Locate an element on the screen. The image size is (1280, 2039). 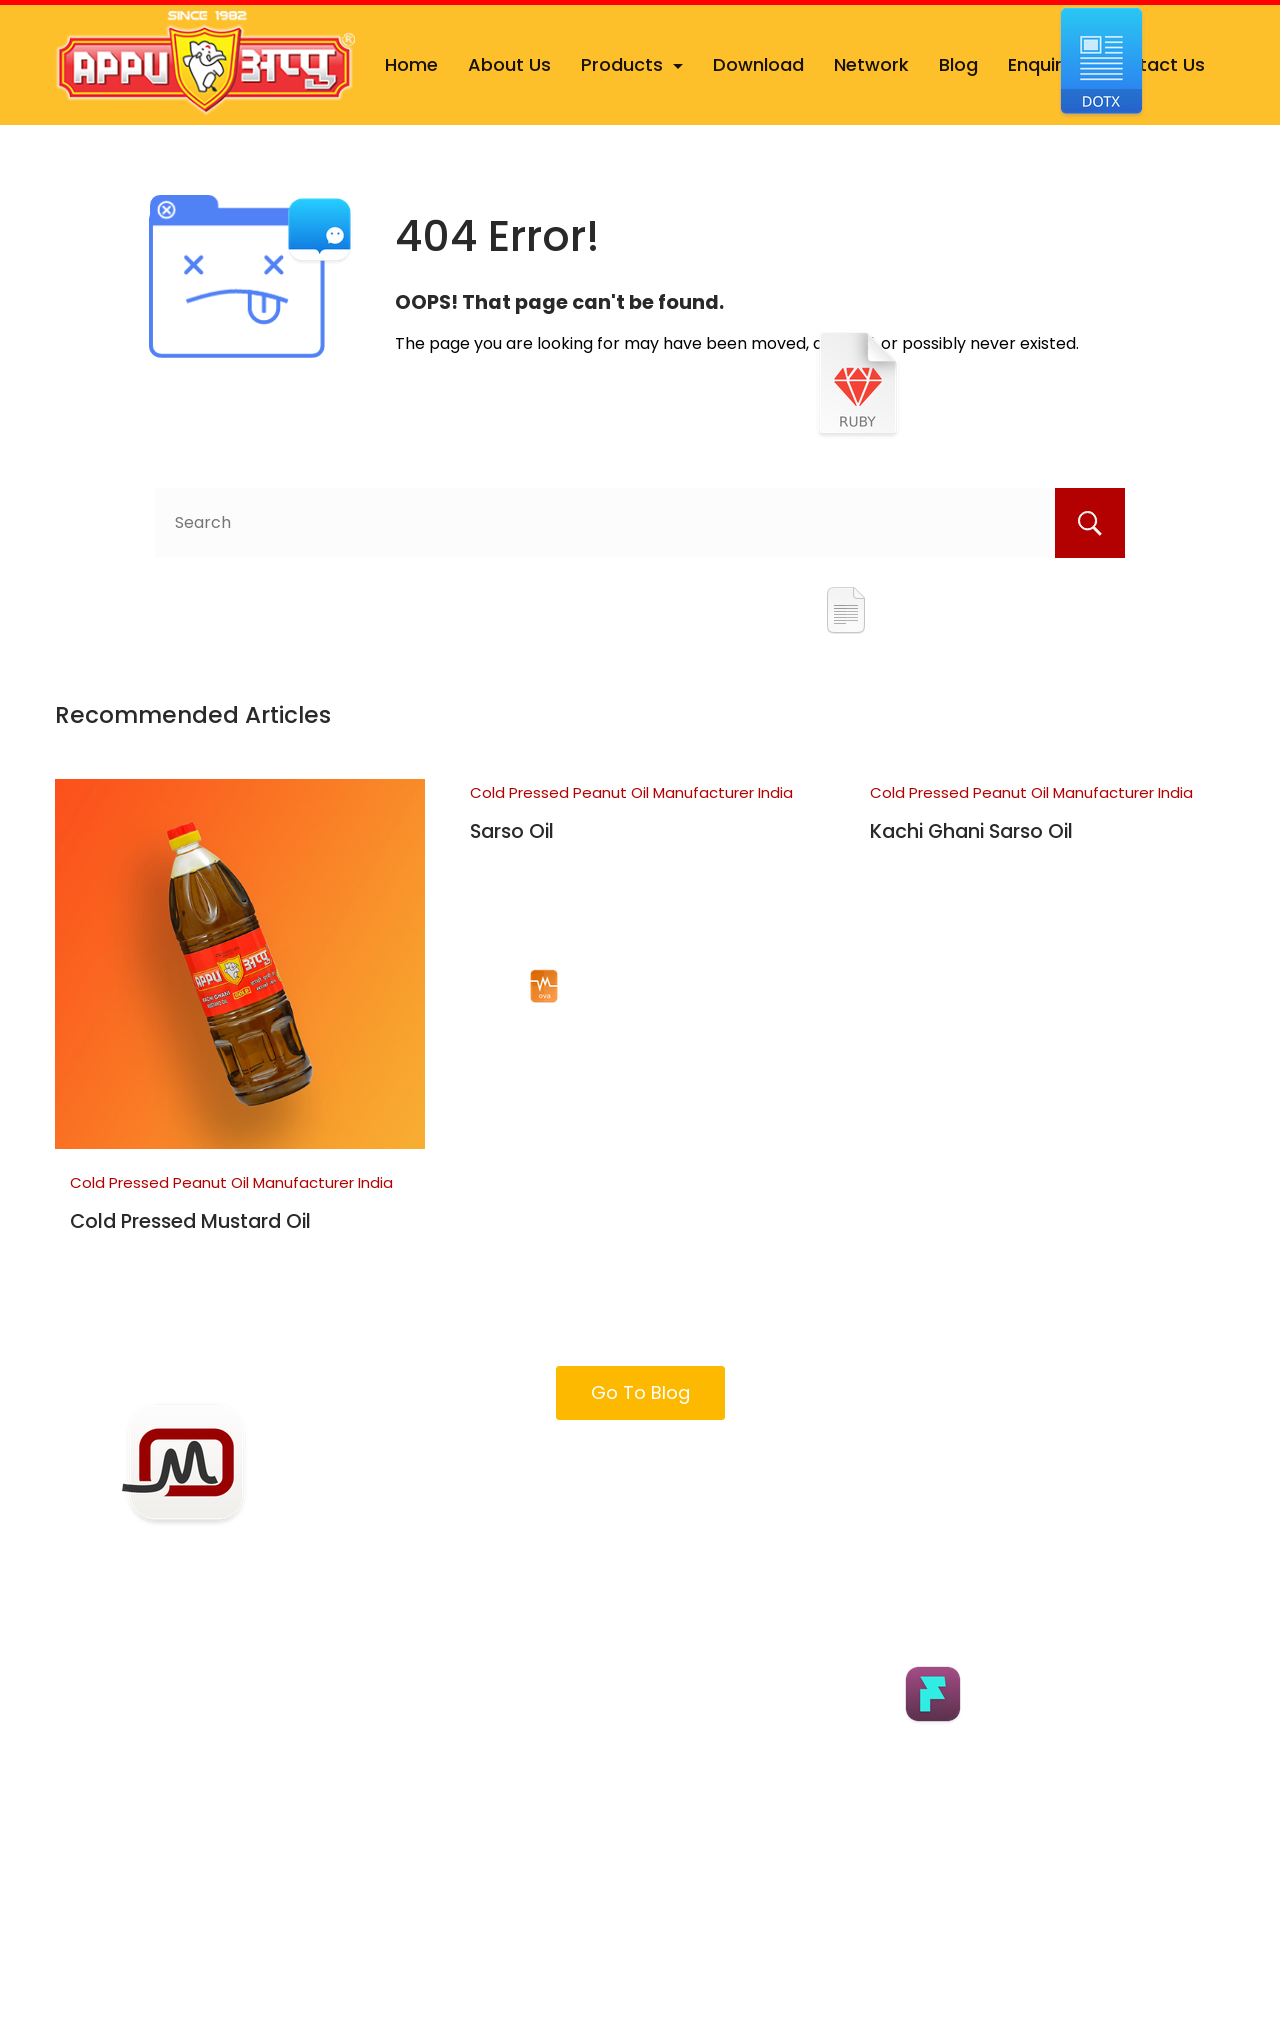
ruby programming language source file is located at coordinates (858, 385).